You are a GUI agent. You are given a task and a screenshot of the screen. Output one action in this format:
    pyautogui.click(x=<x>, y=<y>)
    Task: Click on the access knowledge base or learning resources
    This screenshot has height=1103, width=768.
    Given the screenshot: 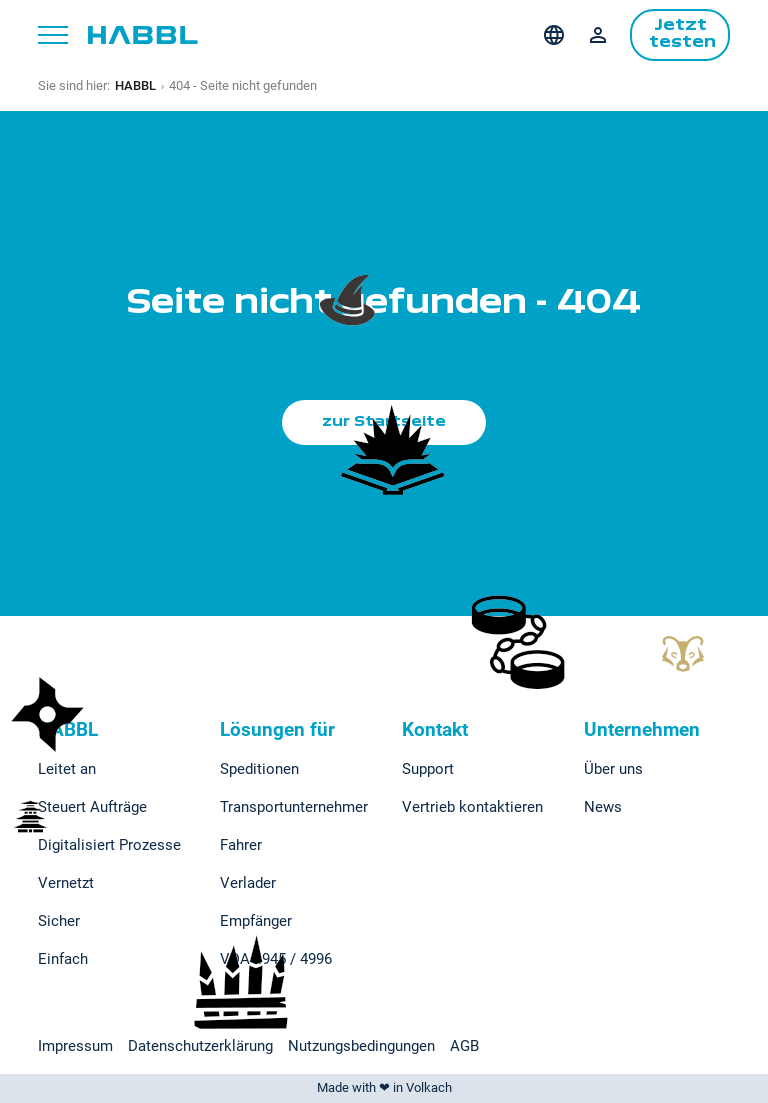 What is the action you would take?
    pyautogui.click(x=392, y=457)
    